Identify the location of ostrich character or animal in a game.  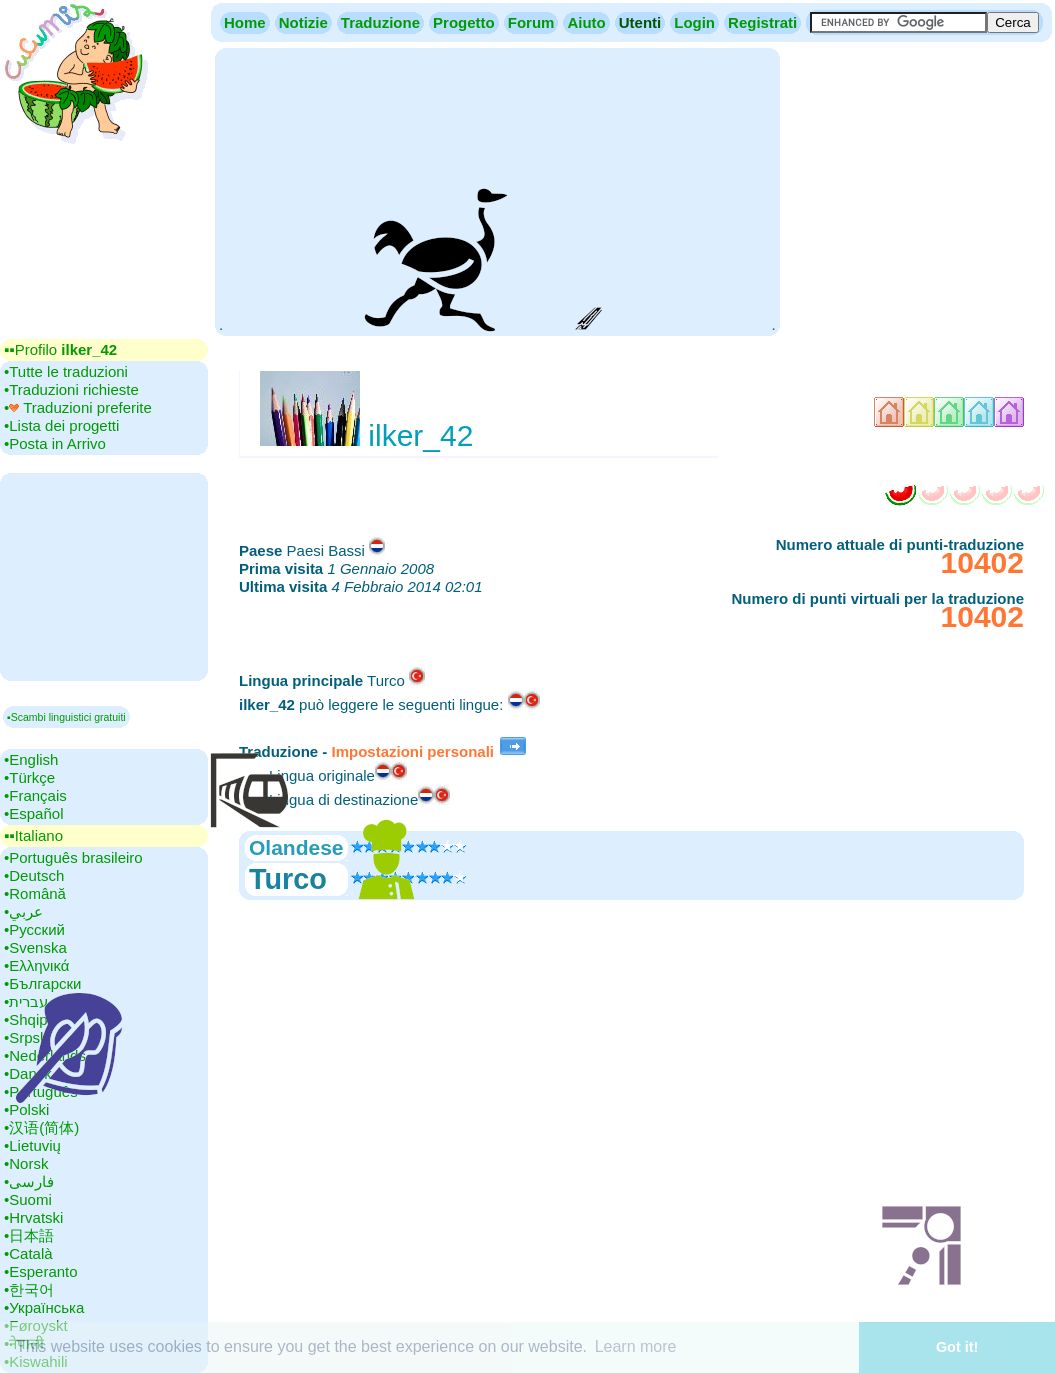
(436, 260).